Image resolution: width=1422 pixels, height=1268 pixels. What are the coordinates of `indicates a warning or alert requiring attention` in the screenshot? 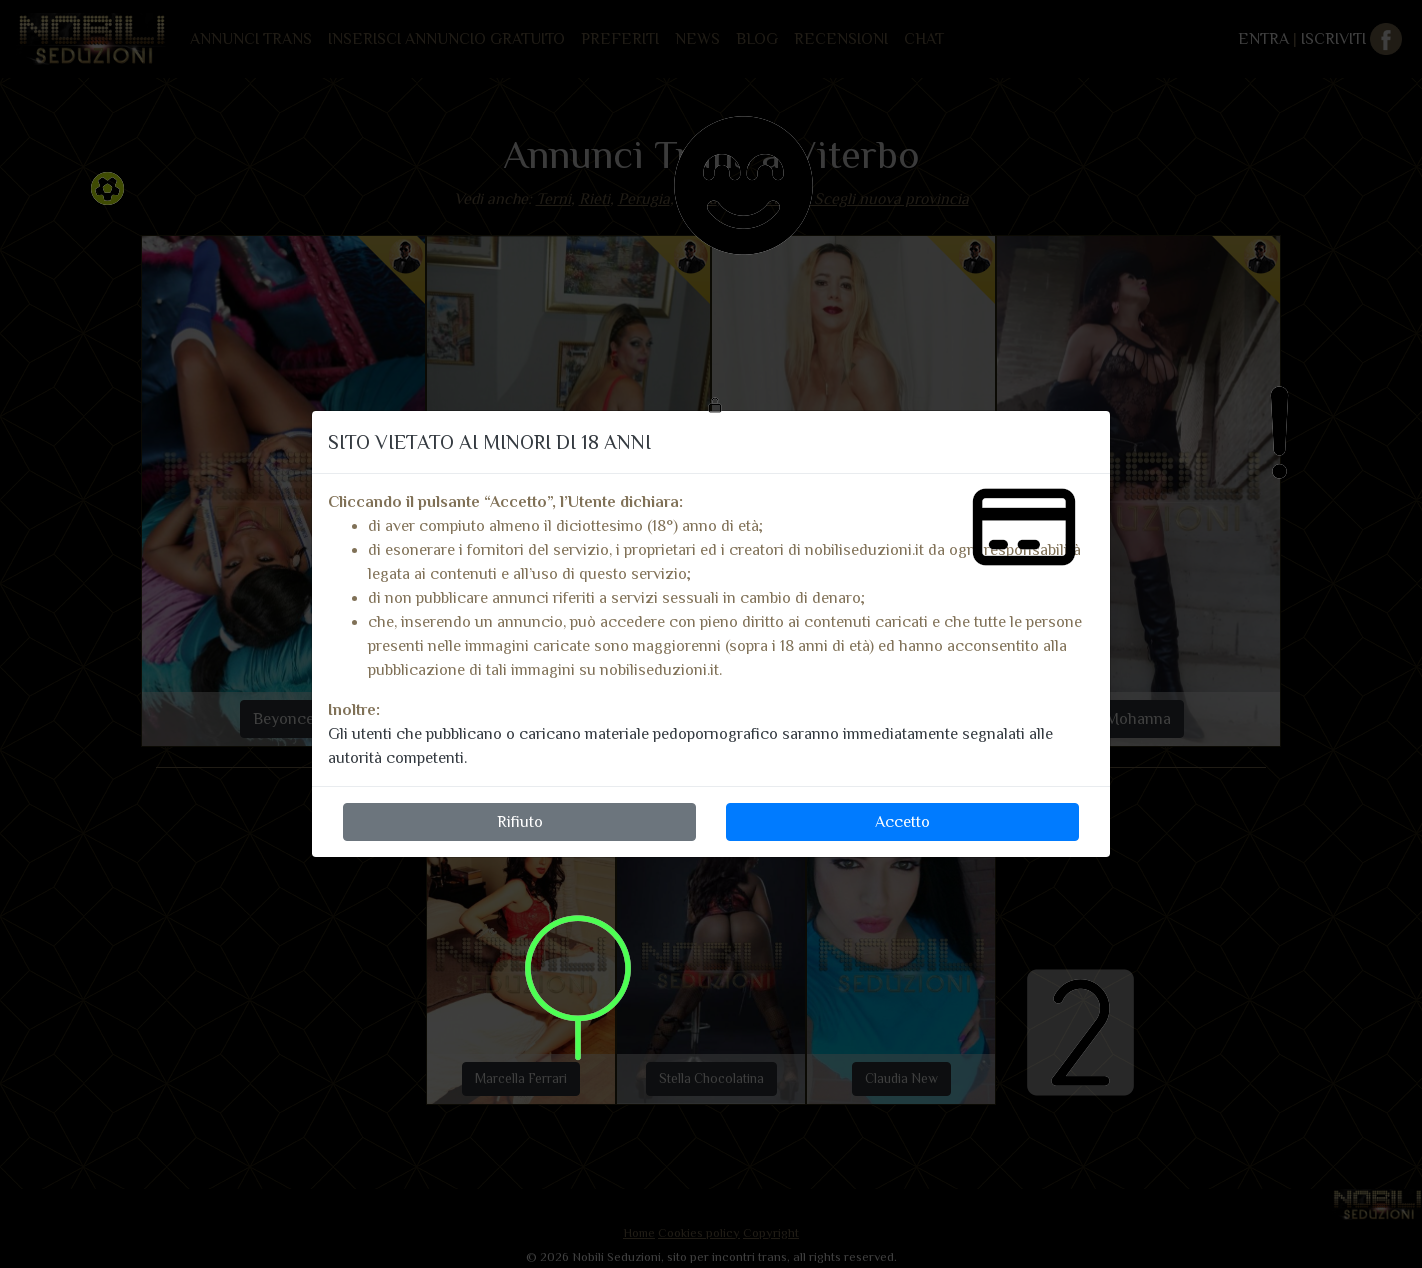 It's located at (1279, 432).